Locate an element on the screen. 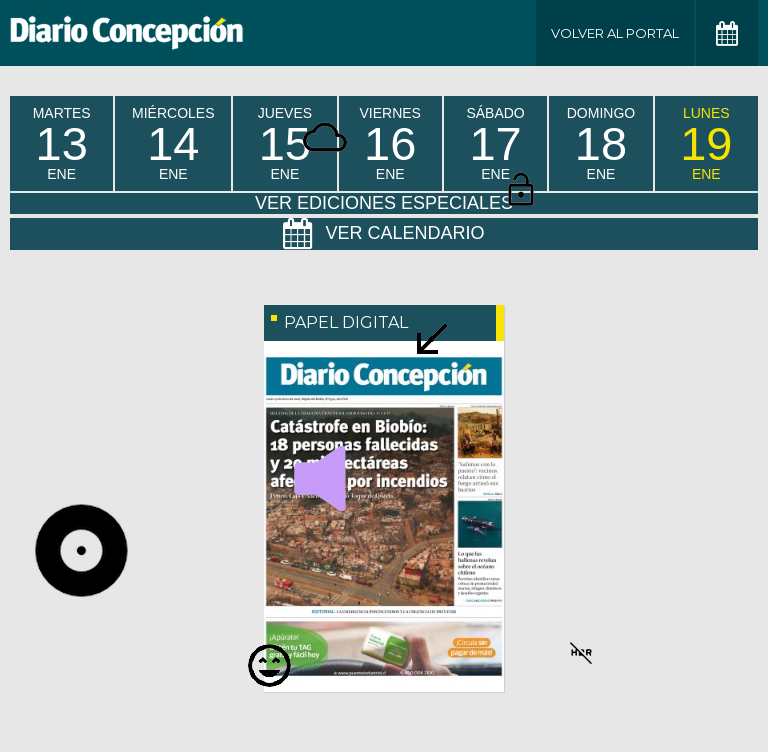  cloud storage or sync status is located at coordinates (325, 137).